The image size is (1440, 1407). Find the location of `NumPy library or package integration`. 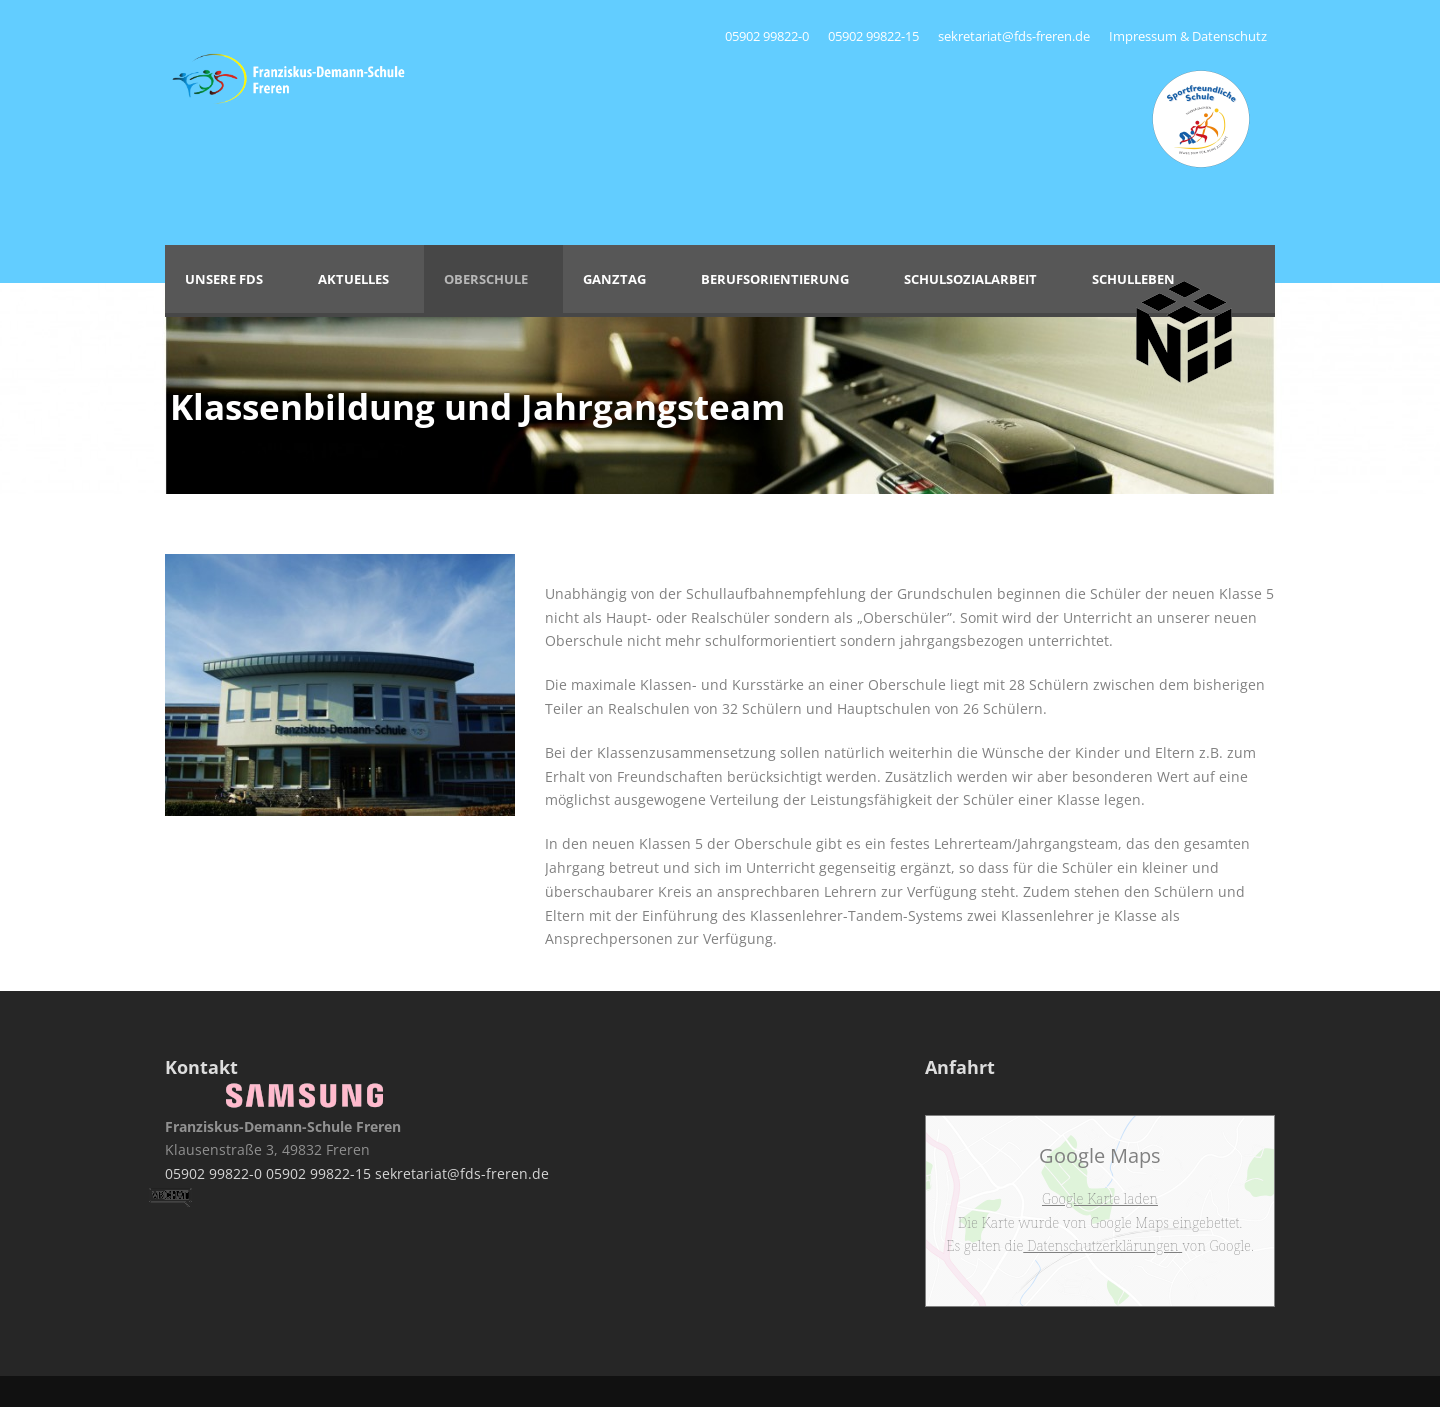

NumPy library or package integration is located at coordinates (1184, 332).